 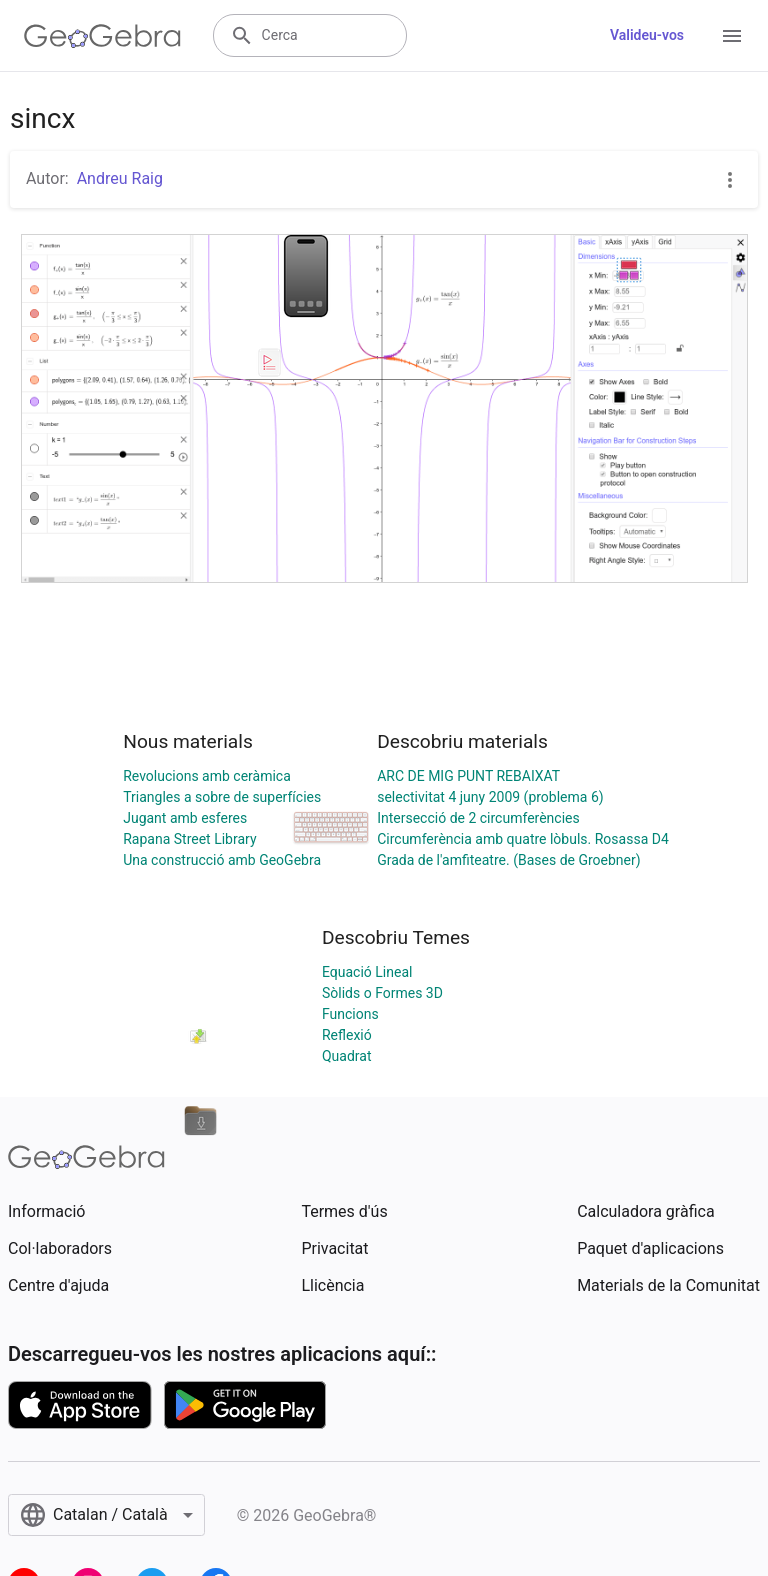 What do you see at coordinates (306, 276) in the screenshot?
I see `iPhone device icon` at bounding box center [306, 276].